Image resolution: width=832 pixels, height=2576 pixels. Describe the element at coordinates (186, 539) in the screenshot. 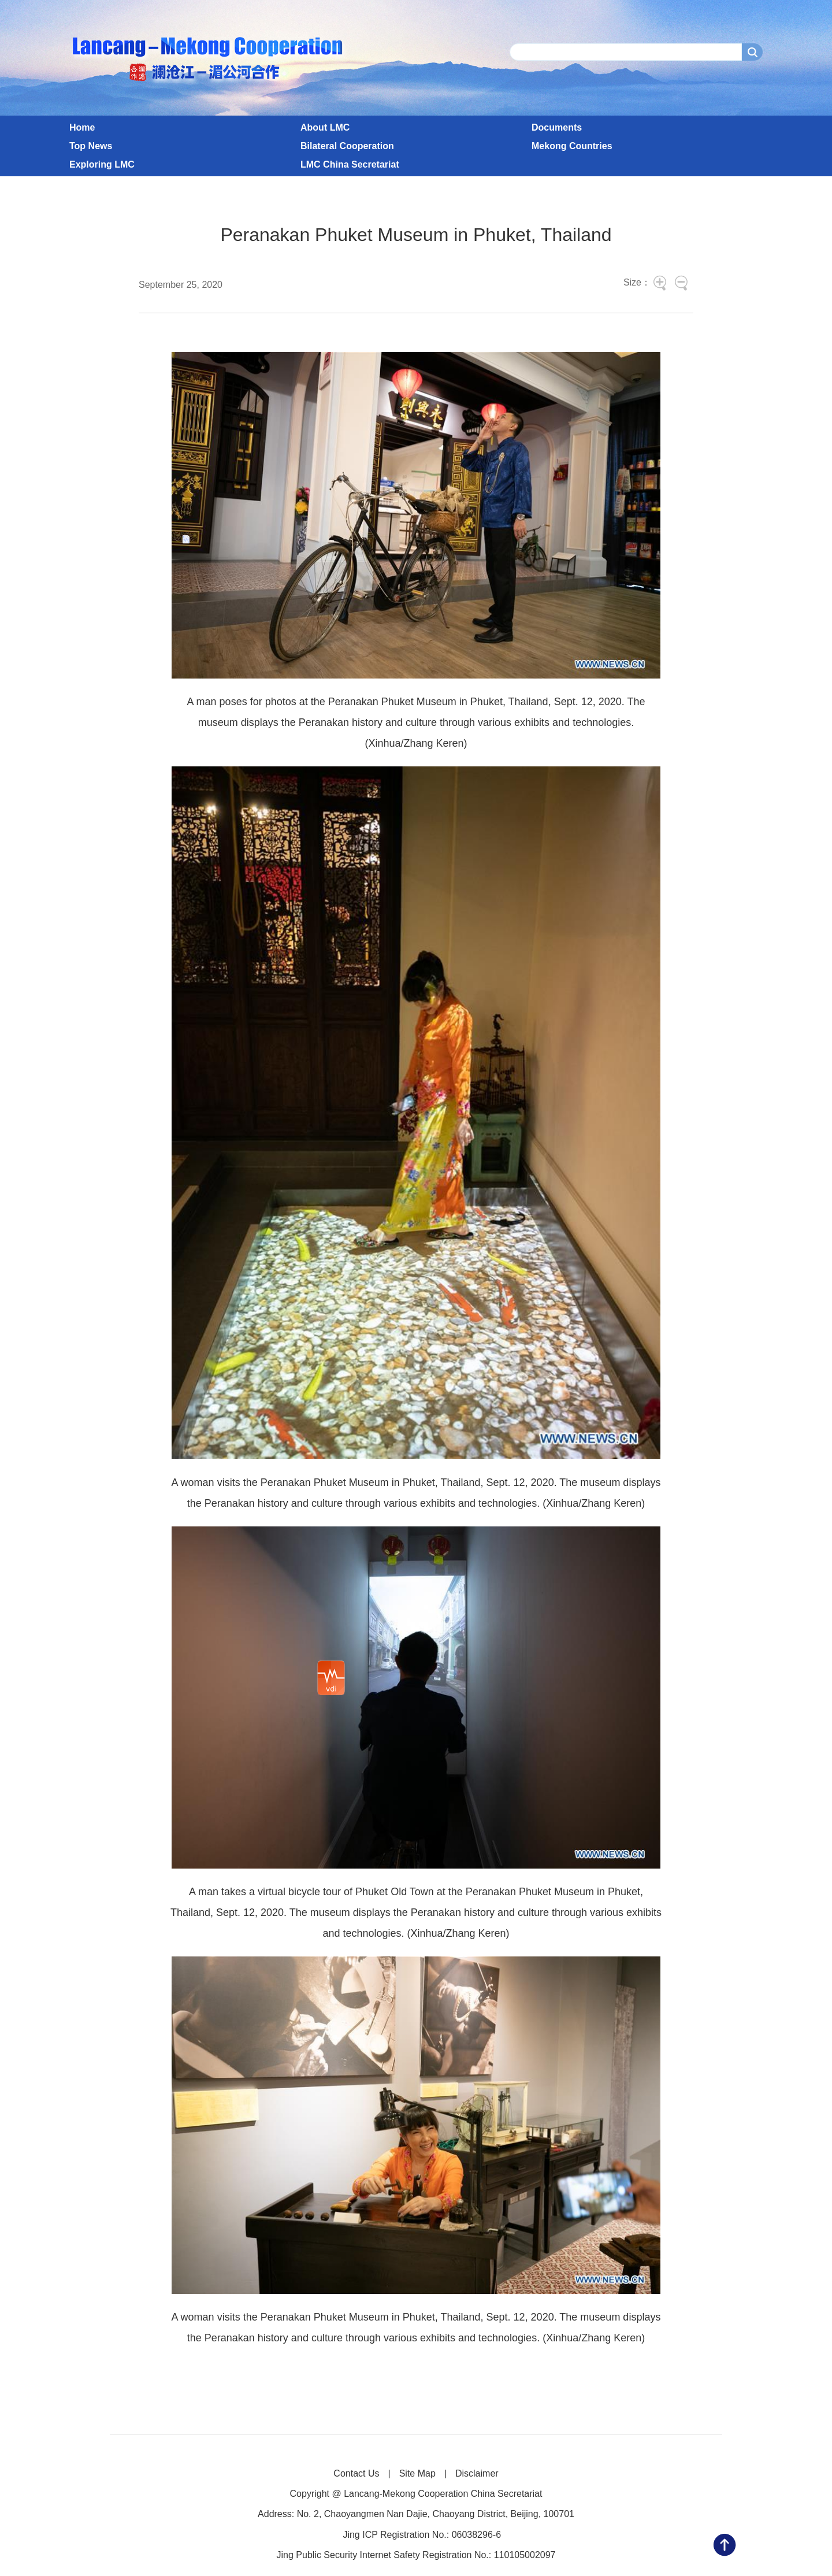

I see `an html template file` at that location.